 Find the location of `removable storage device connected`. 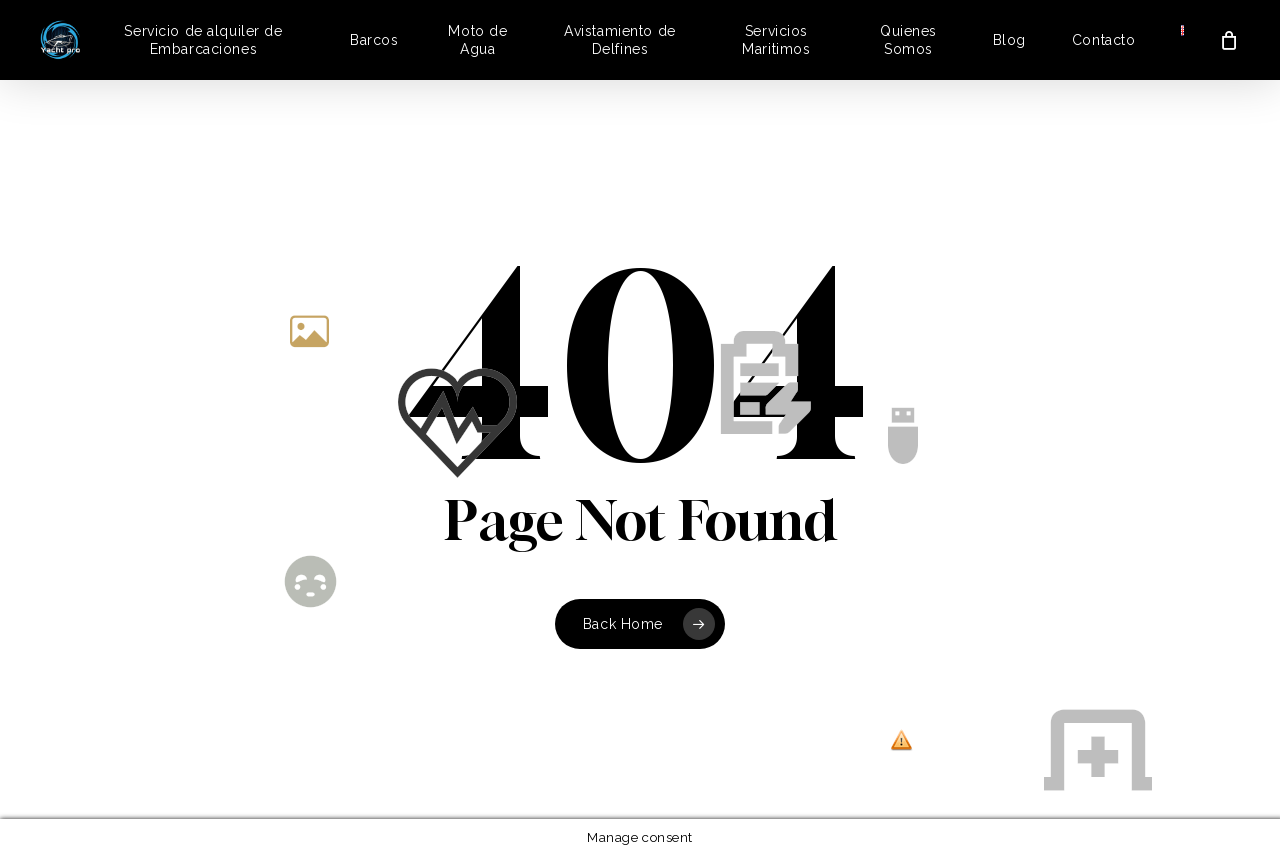

removable storage device connected is located at coordinates (903, 434).